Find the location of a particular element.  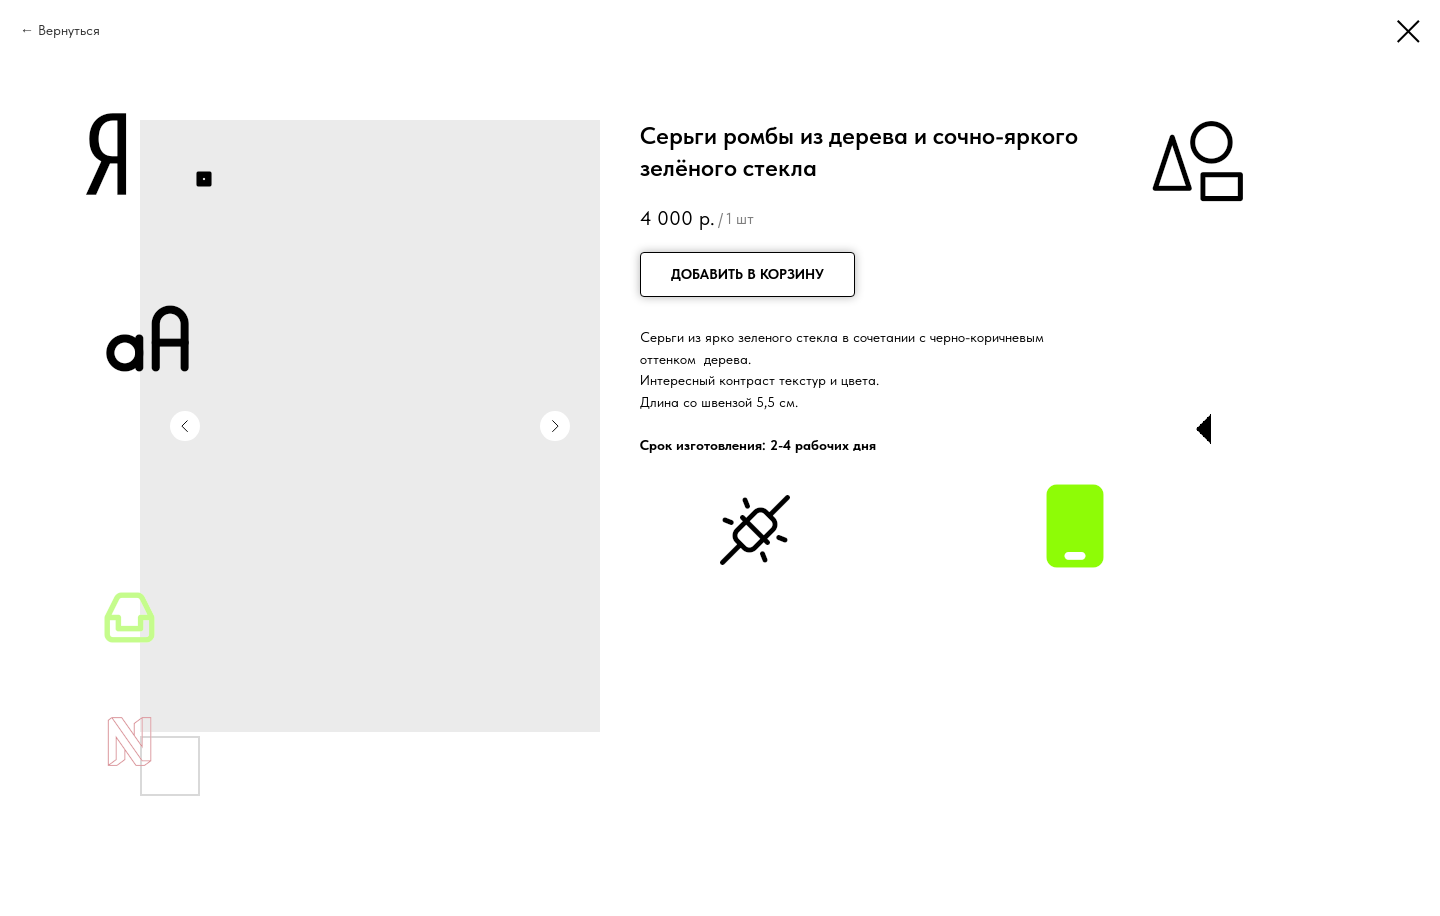

view your inbox is located at coordinates (129, 617).